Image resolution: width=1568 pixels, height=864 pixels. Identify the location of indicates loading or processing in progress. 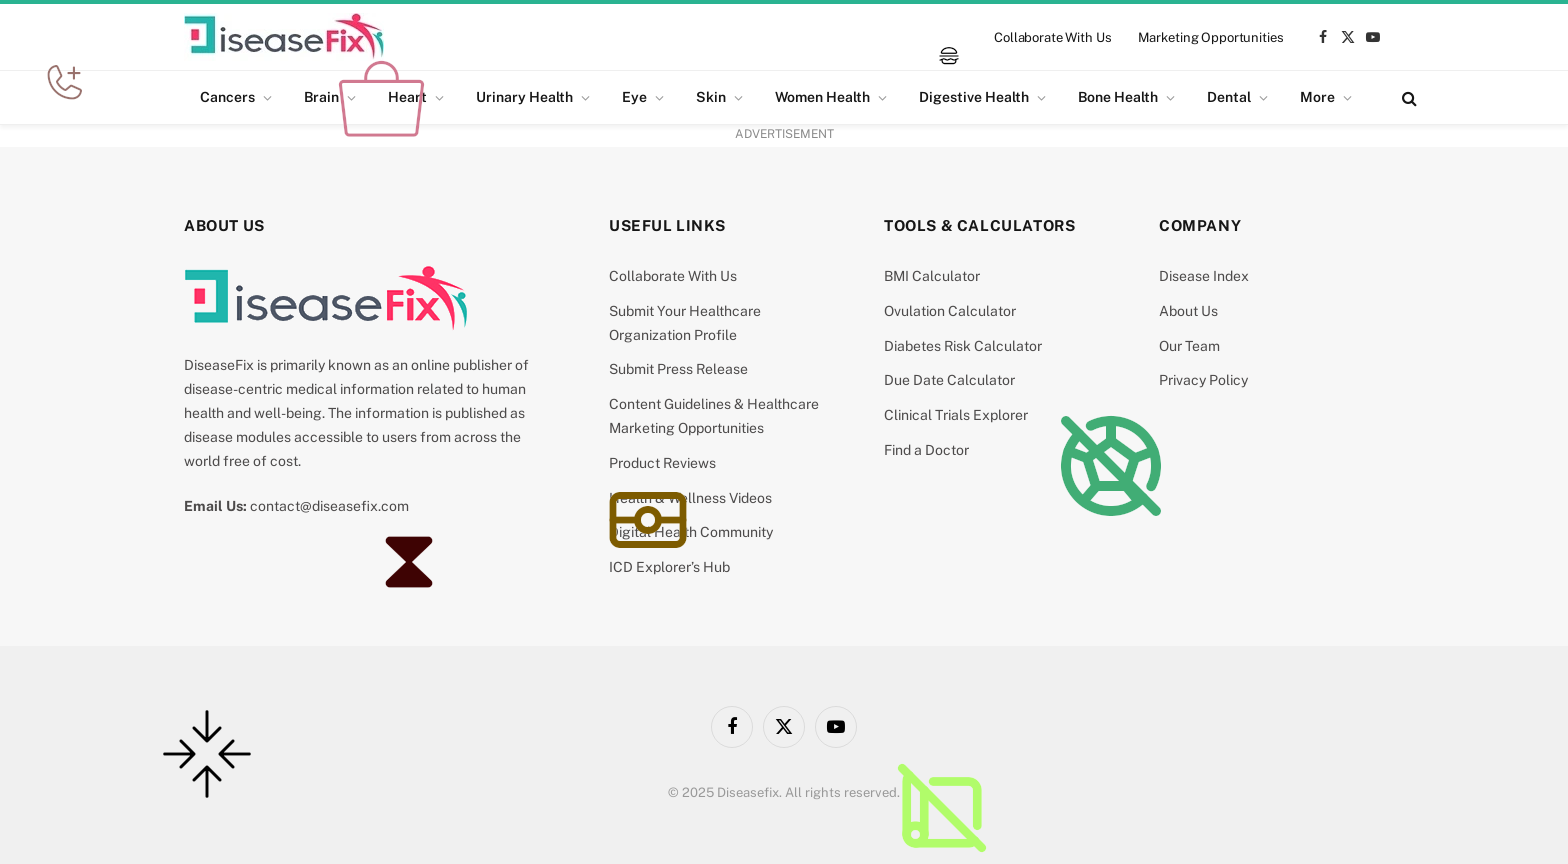
(409, 562).